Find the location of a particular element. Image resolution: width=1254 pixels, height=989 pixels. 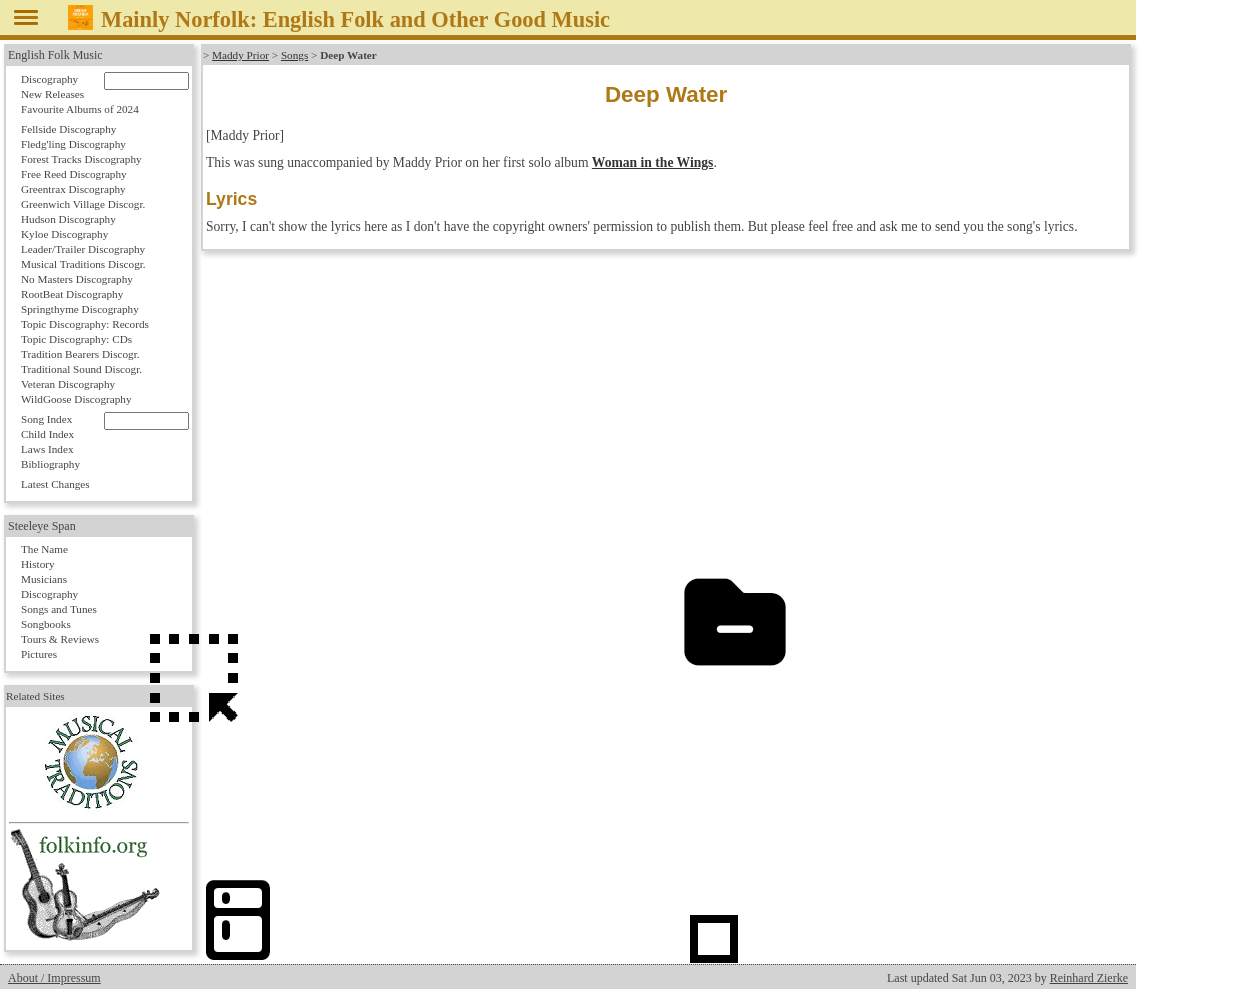

select or highlight an area is located at coordinates (194, 678).